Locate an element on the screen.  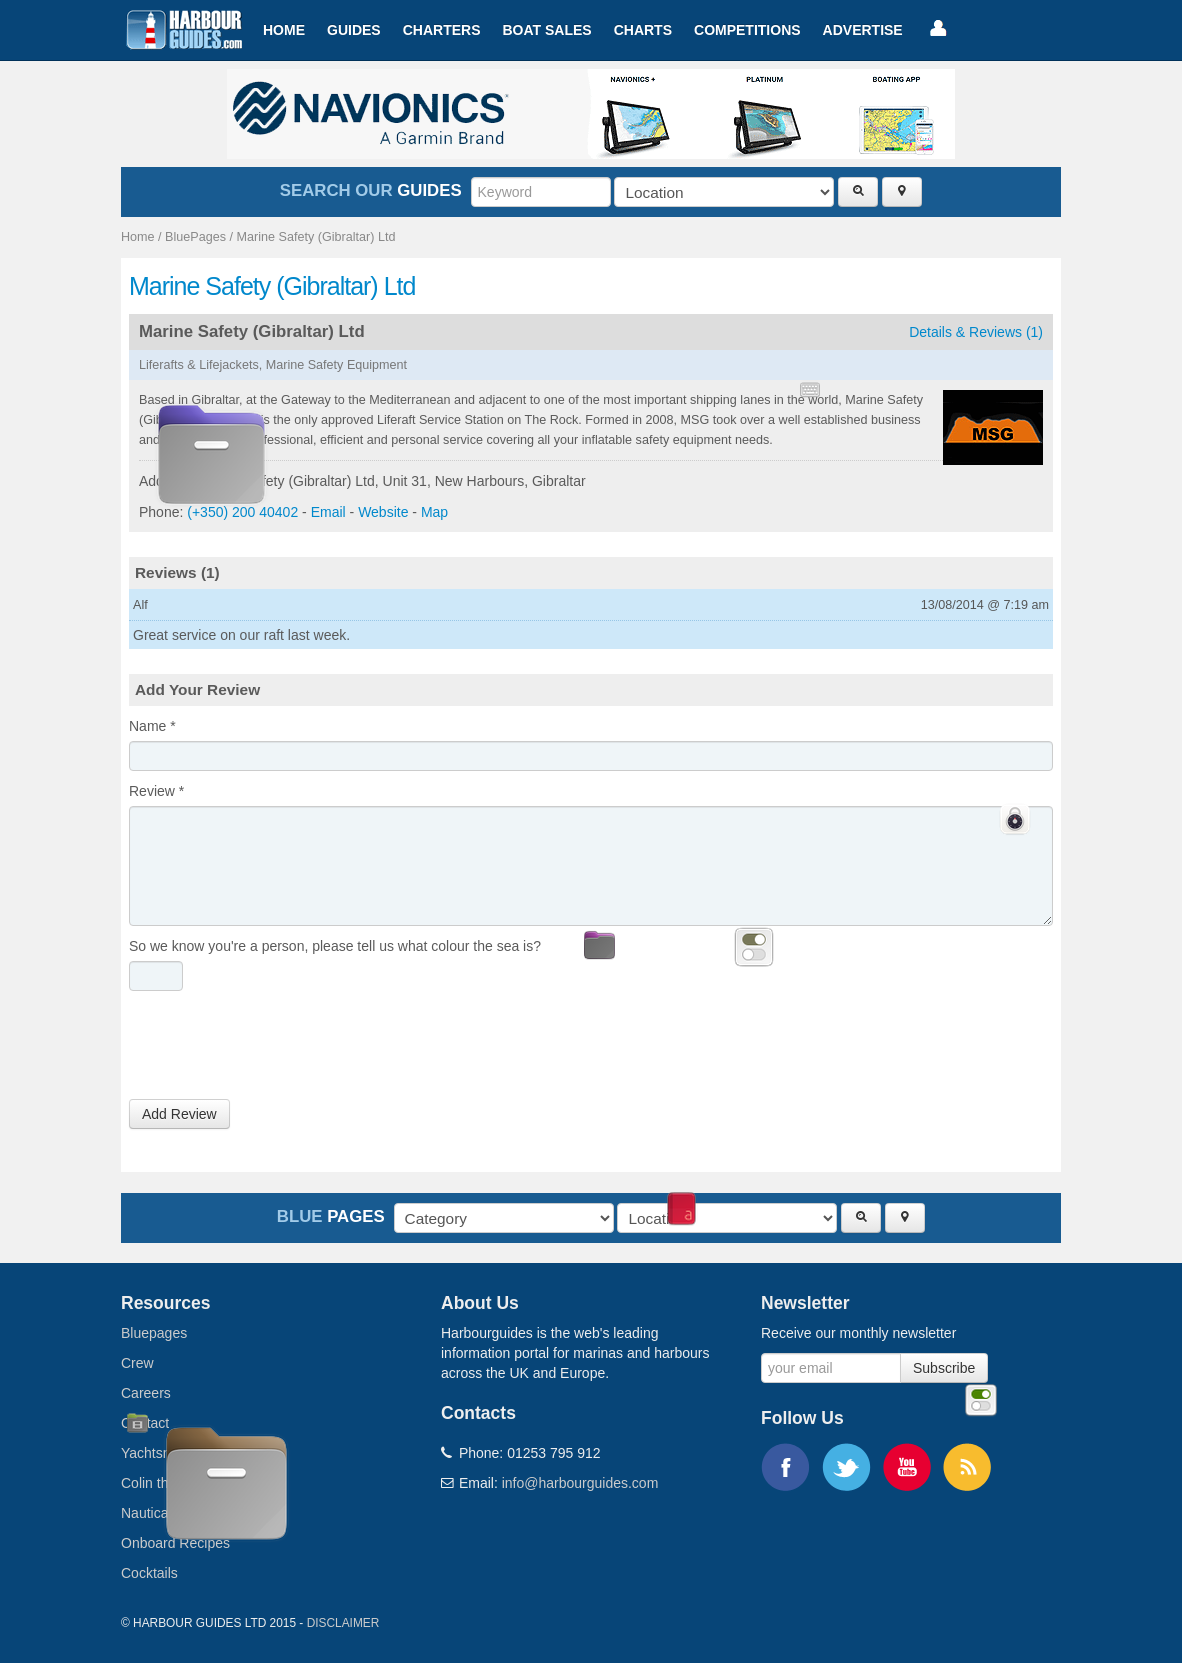
open desktop preferences or settings is located at coordinates (981, 1400).